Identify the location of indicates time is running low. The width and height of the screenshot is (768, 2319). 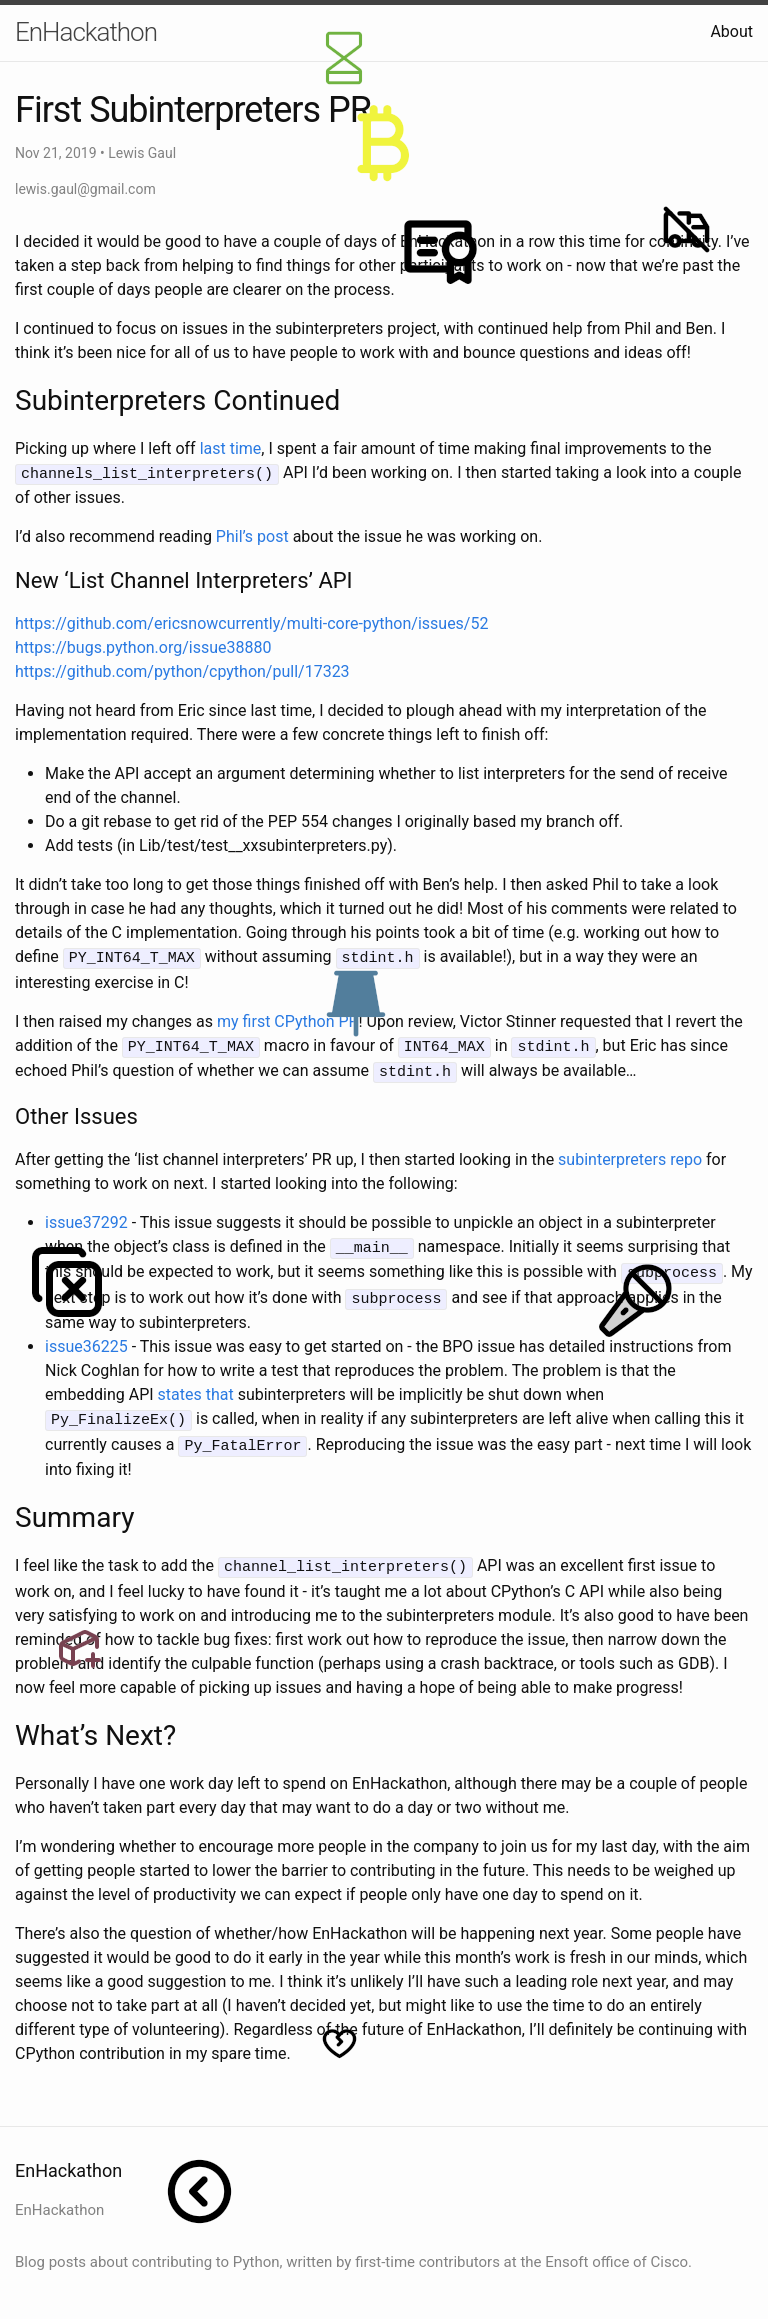
(344, 58).